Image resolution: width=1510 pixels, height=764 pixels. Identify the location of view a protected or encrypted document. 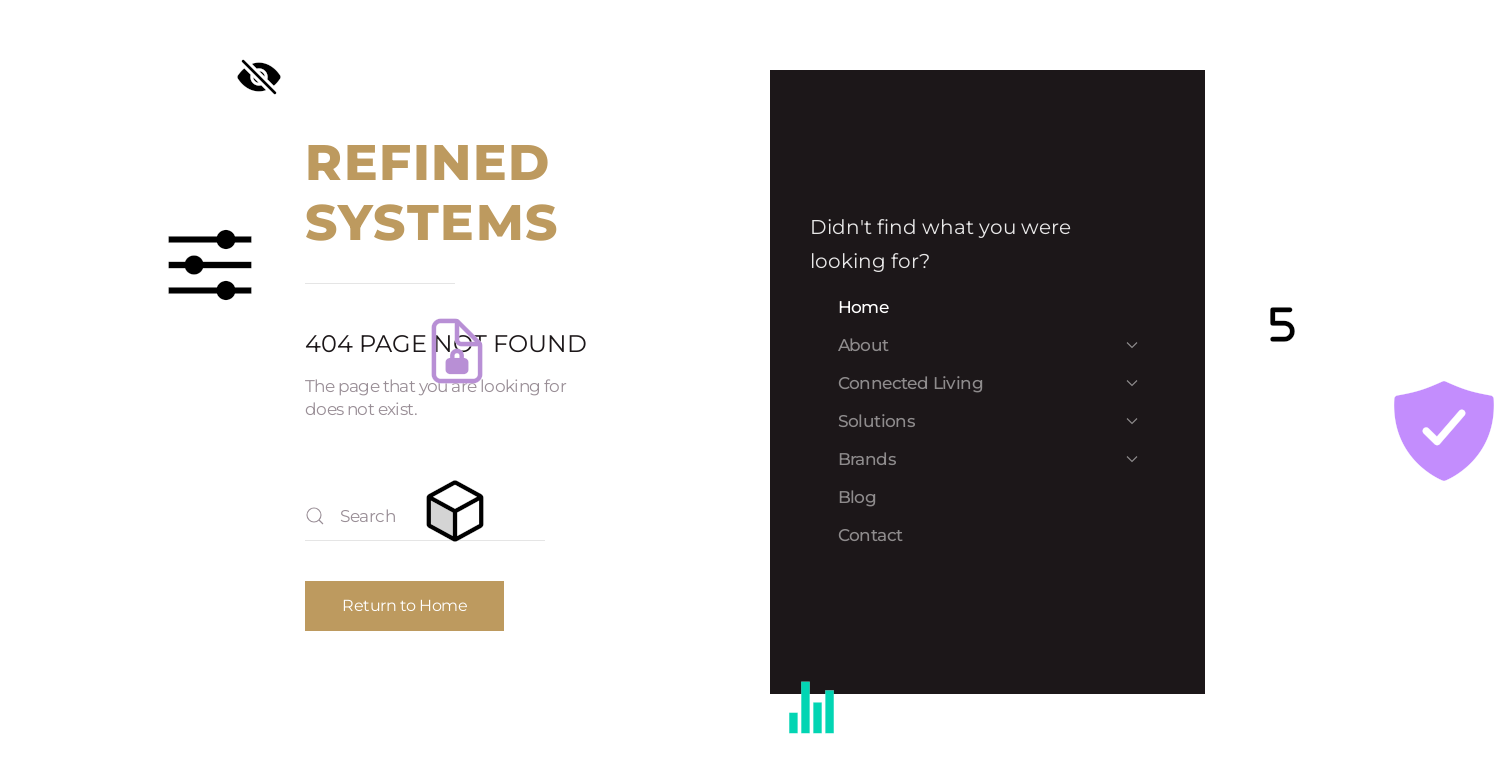
(457, 351).